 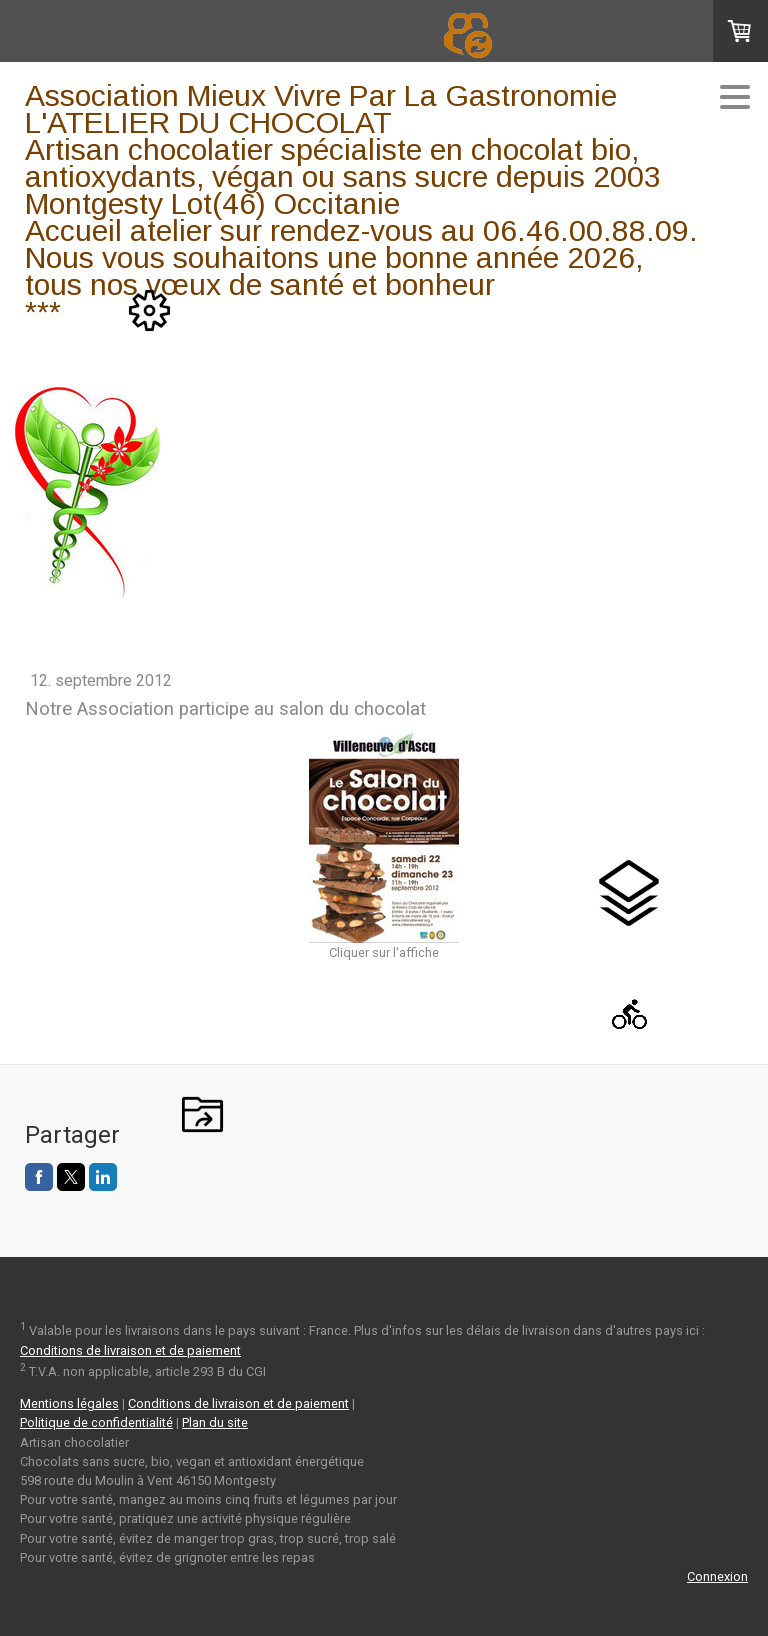 What do you see at coordinates (629, 1014) in the screenshot?
I see `get cycling directions` at bounding box center [629, 1014].